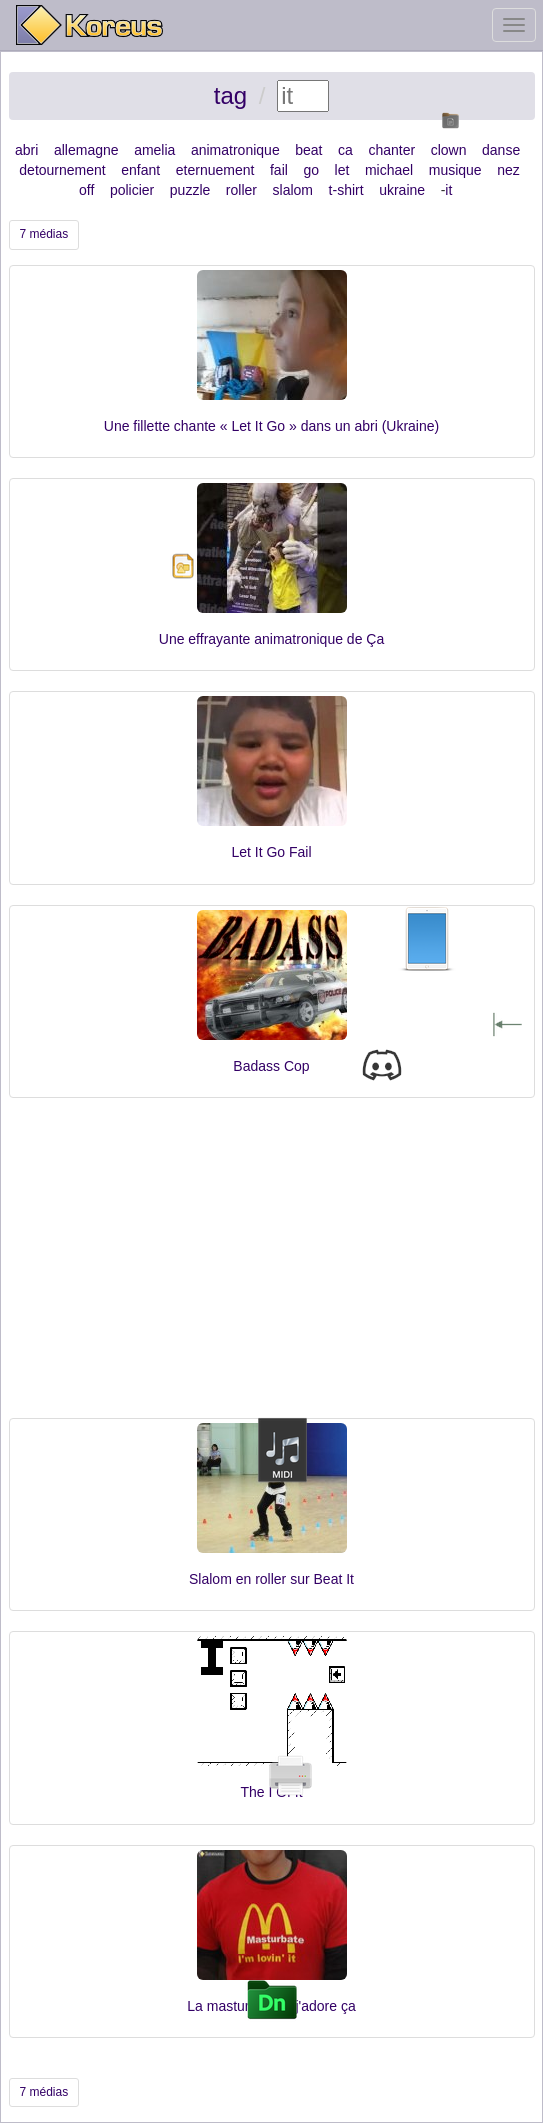  Describe the element at coordinates (427, 933) in the screenshot. I see `indicates a connected iPad Mini device` at that location.